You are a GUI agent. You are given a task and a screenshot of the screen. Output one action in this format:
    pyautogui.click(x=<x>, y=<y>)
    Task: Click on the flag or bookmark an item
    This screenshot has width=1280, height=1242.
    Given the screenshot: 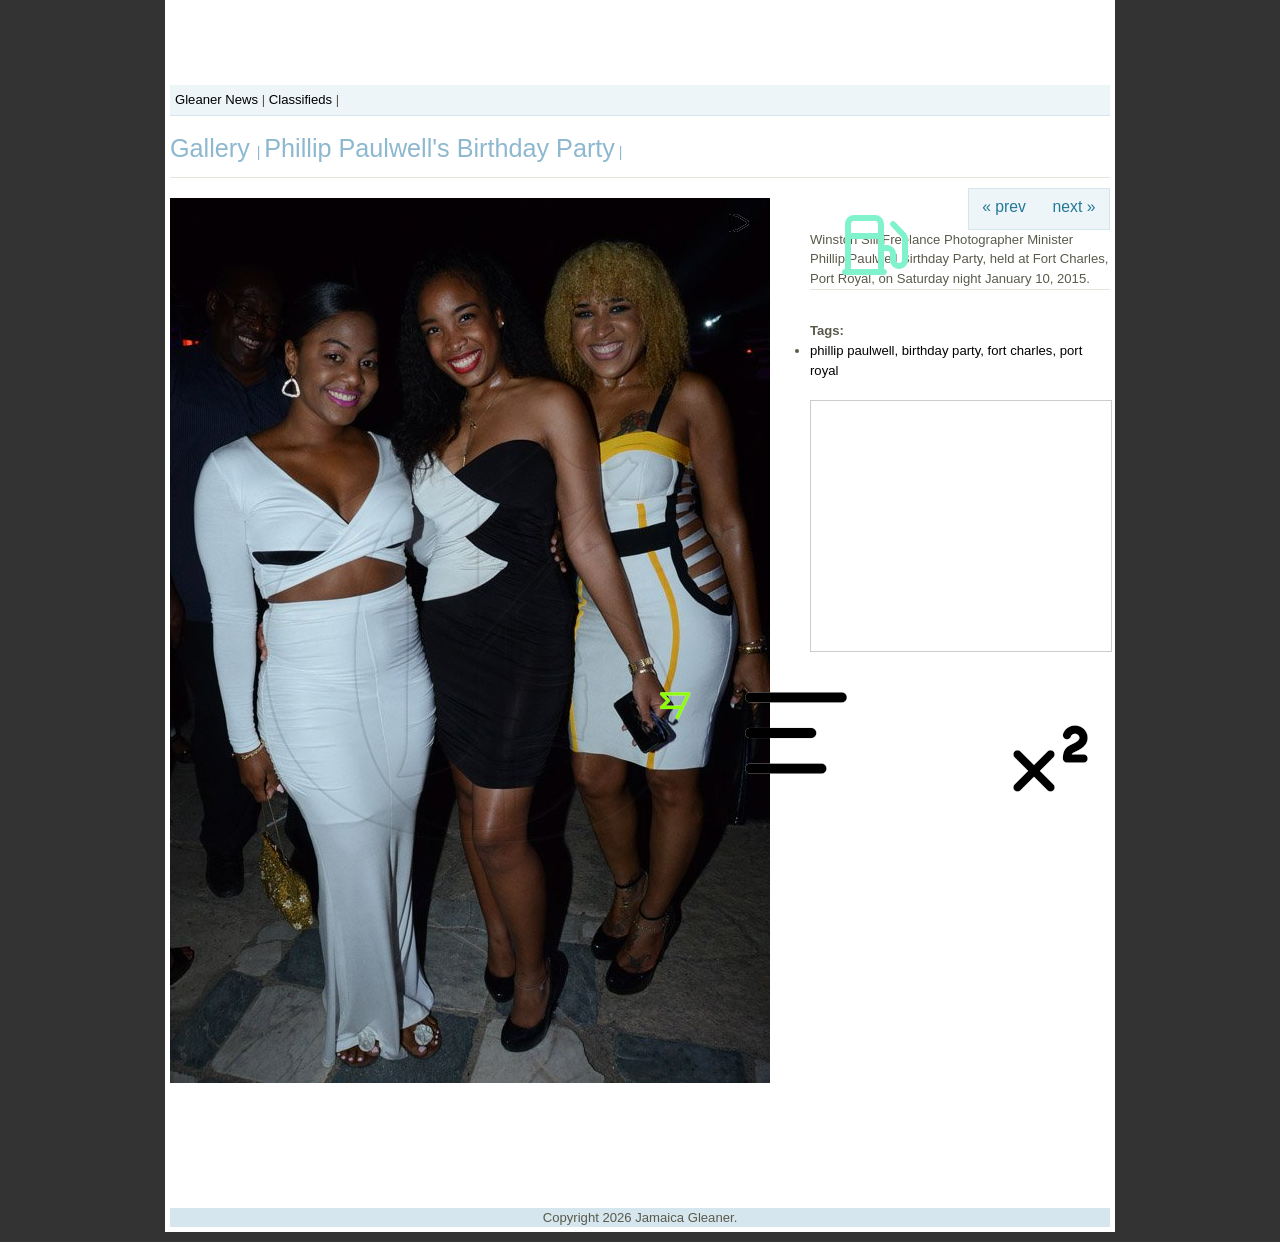 What is the action you would take?
    pyautogui.click(x=674, y=704)
    